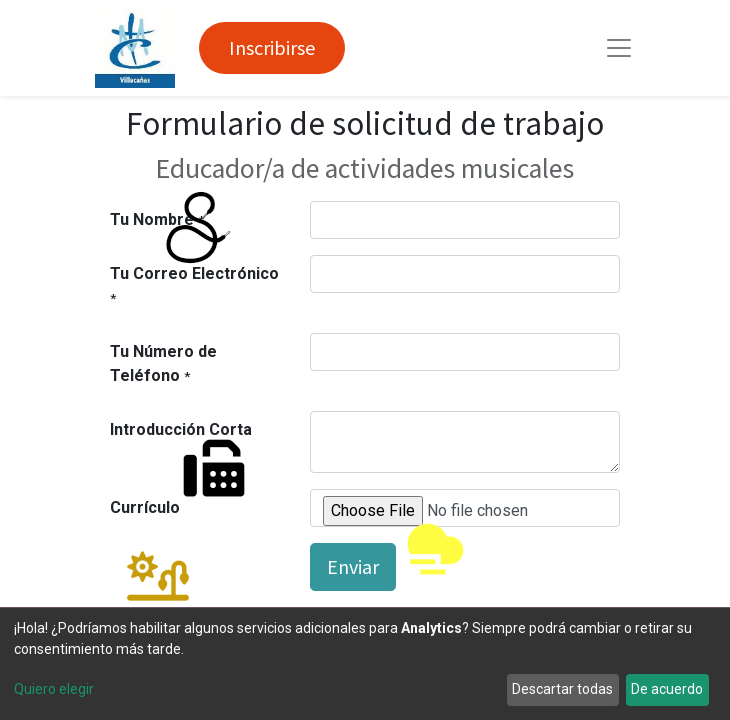 Image resolution: width=730 pixels, height=720 pixels. What do you see at coordinates (214, 470) in the screenshot?
I see `send or receive a fax` at bounding box center [214, 470].